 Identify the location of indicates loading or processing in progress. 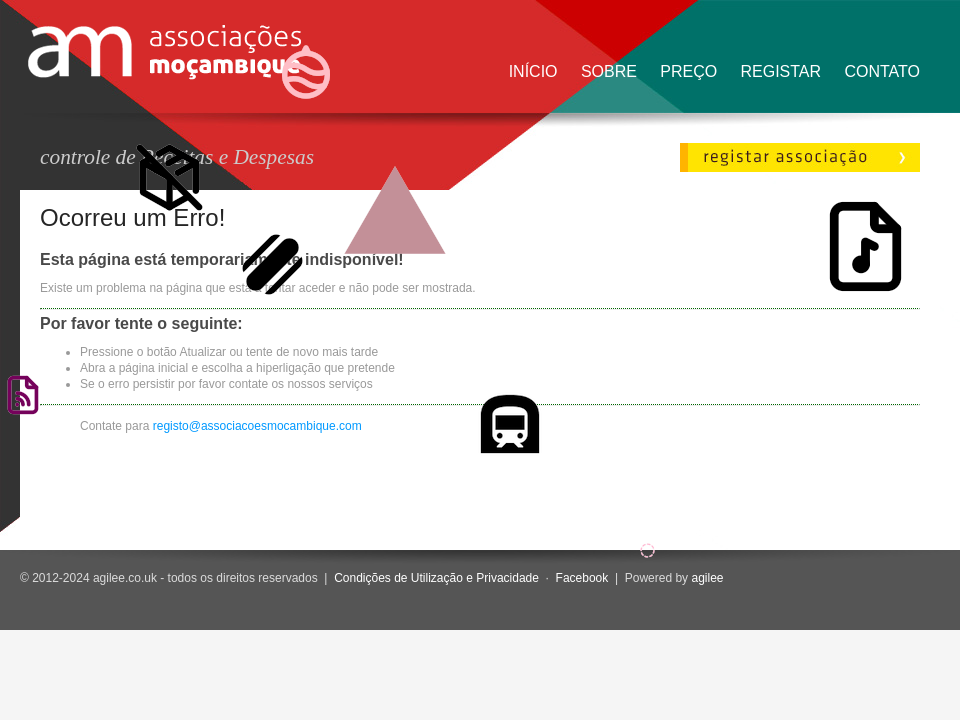
(647, 550).